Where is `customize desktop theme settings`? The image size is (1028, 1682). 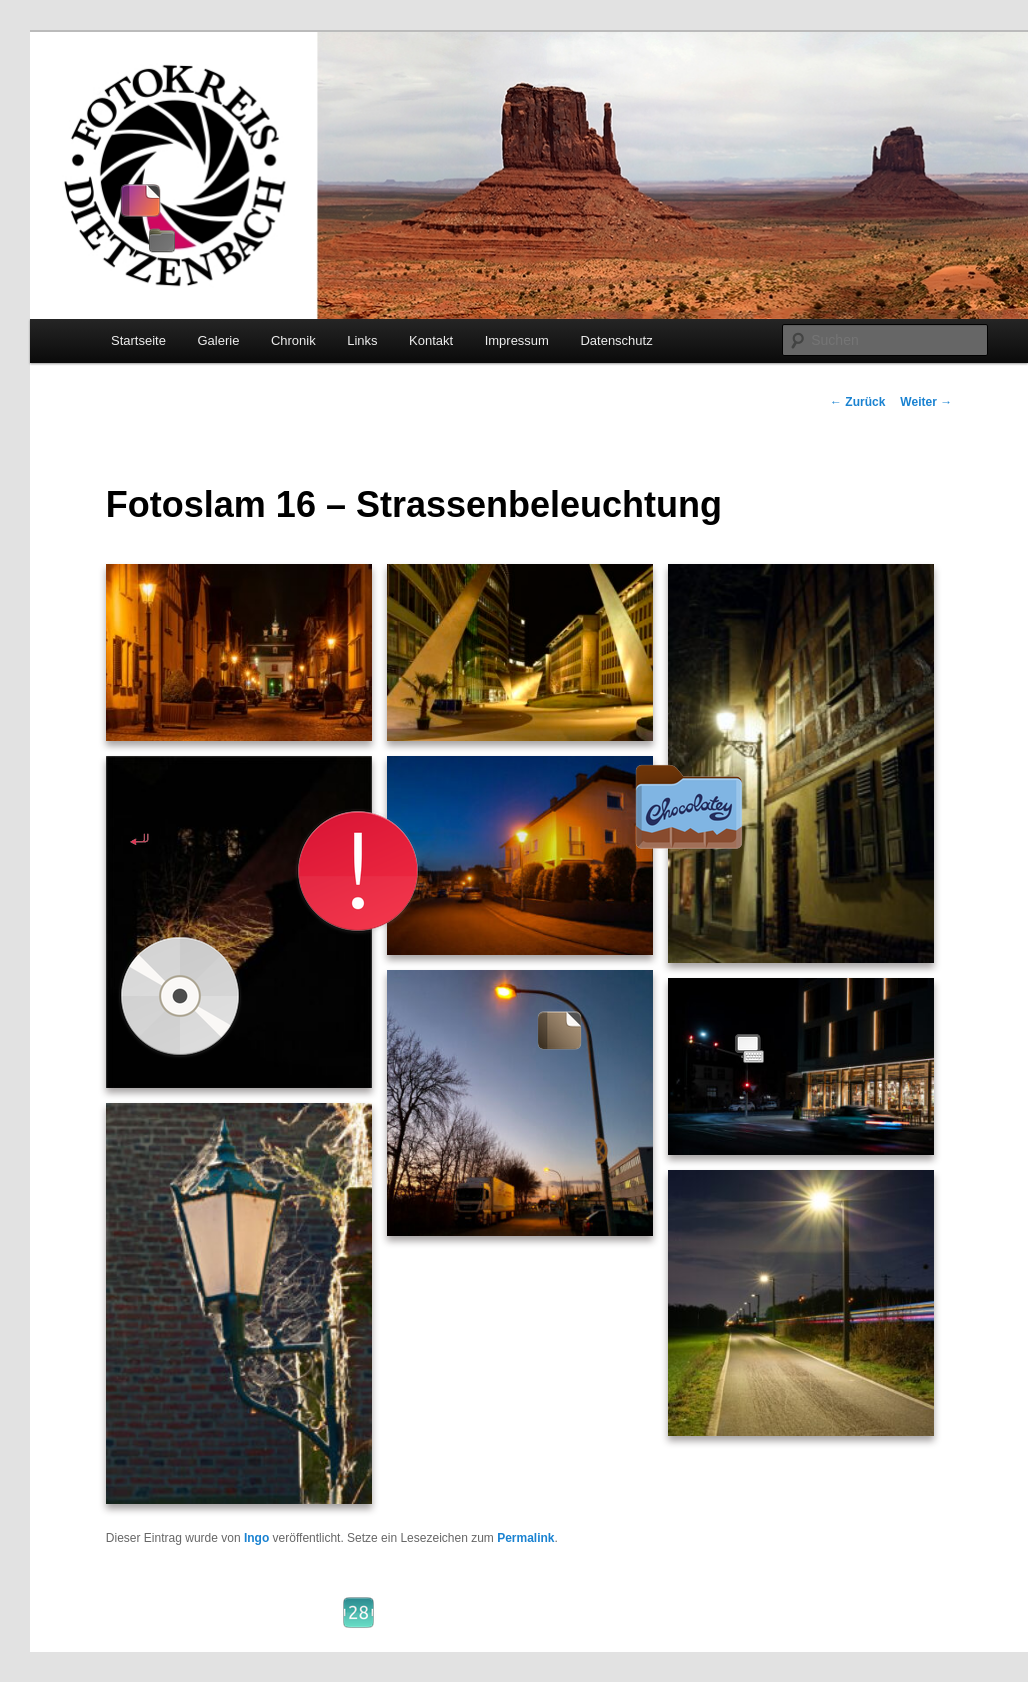 customize desktop theme settings is located at coordinates (140, 200).